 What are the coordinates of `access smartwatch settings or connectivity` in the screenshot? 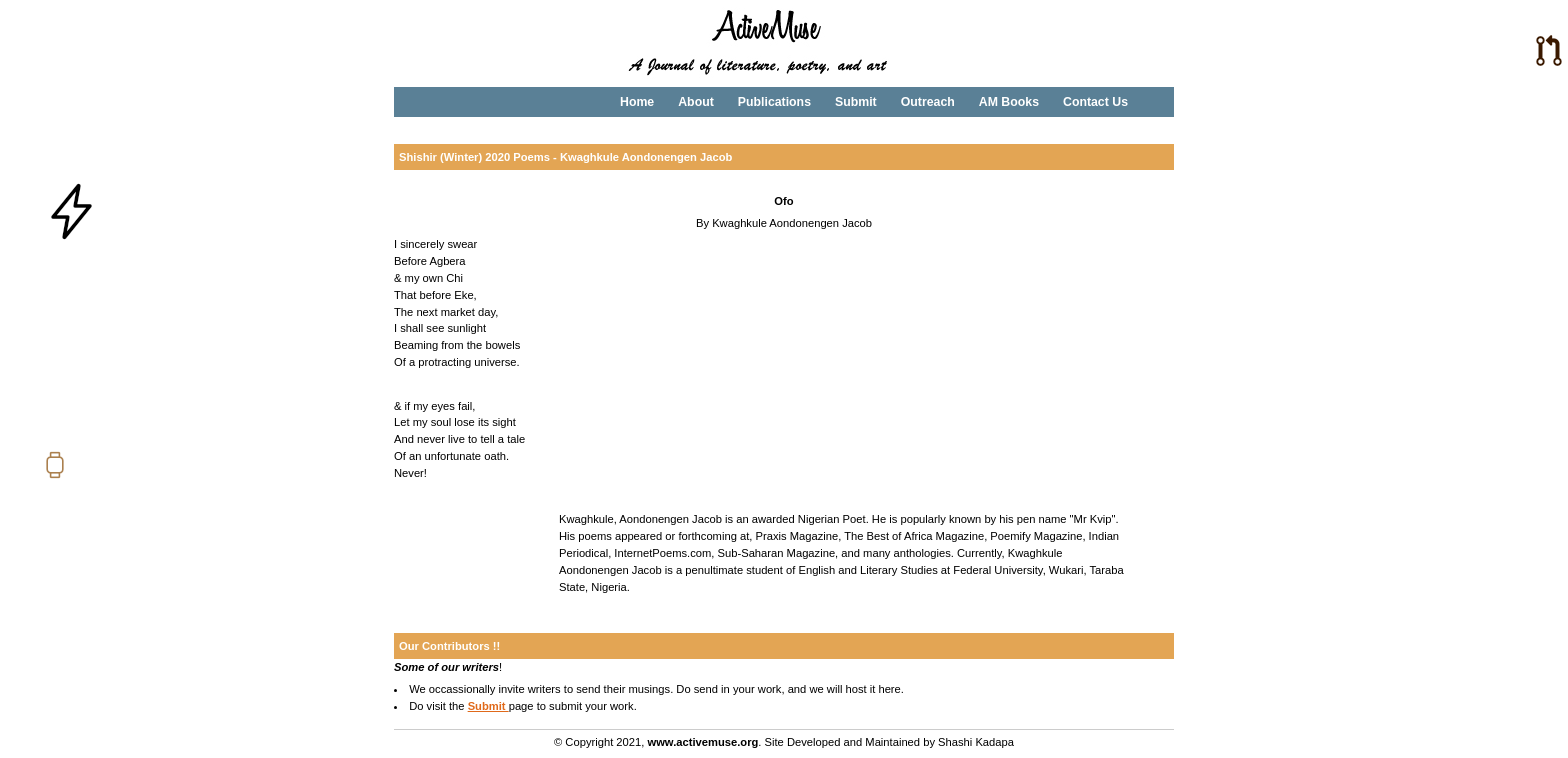 It's located at (55, 465).